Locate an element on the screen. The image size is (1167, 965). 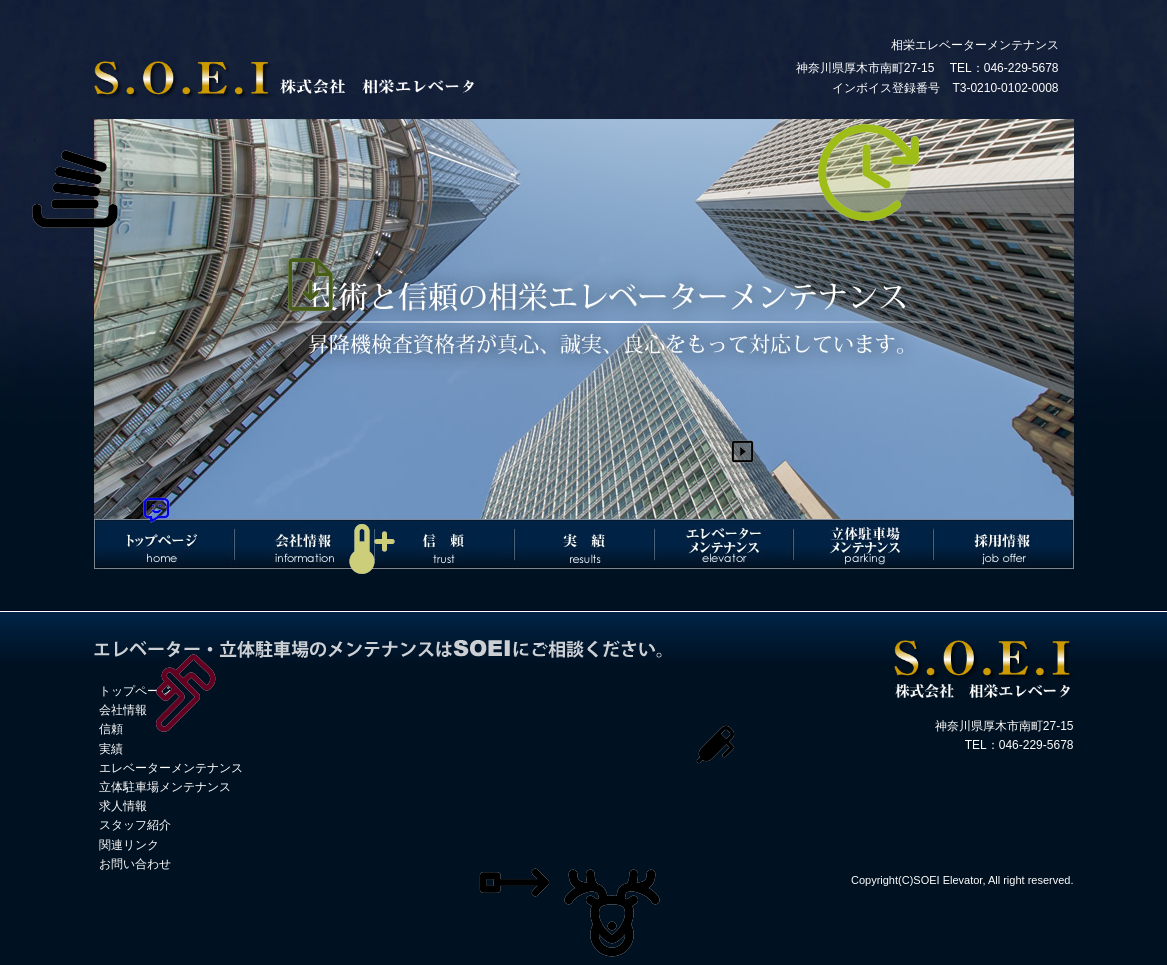
visit stack overflow for developer support is located at coordinates (75, 185).